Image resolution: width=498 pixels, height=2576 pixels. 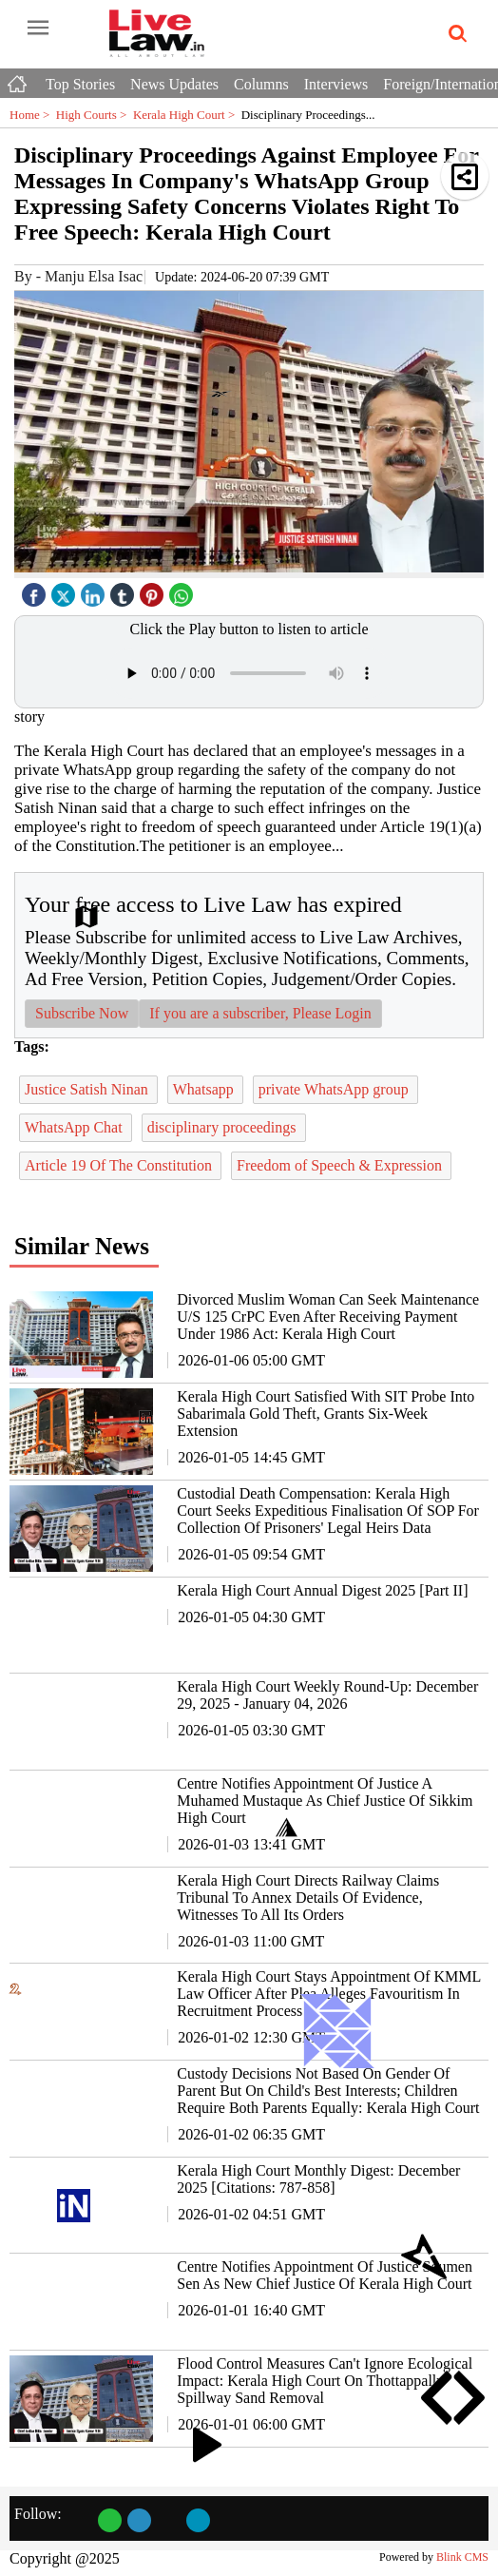 What do you see at coordinates (204, 2445) in the screenshot?
I see `play media or video content` at bounding box center [204, 2445].